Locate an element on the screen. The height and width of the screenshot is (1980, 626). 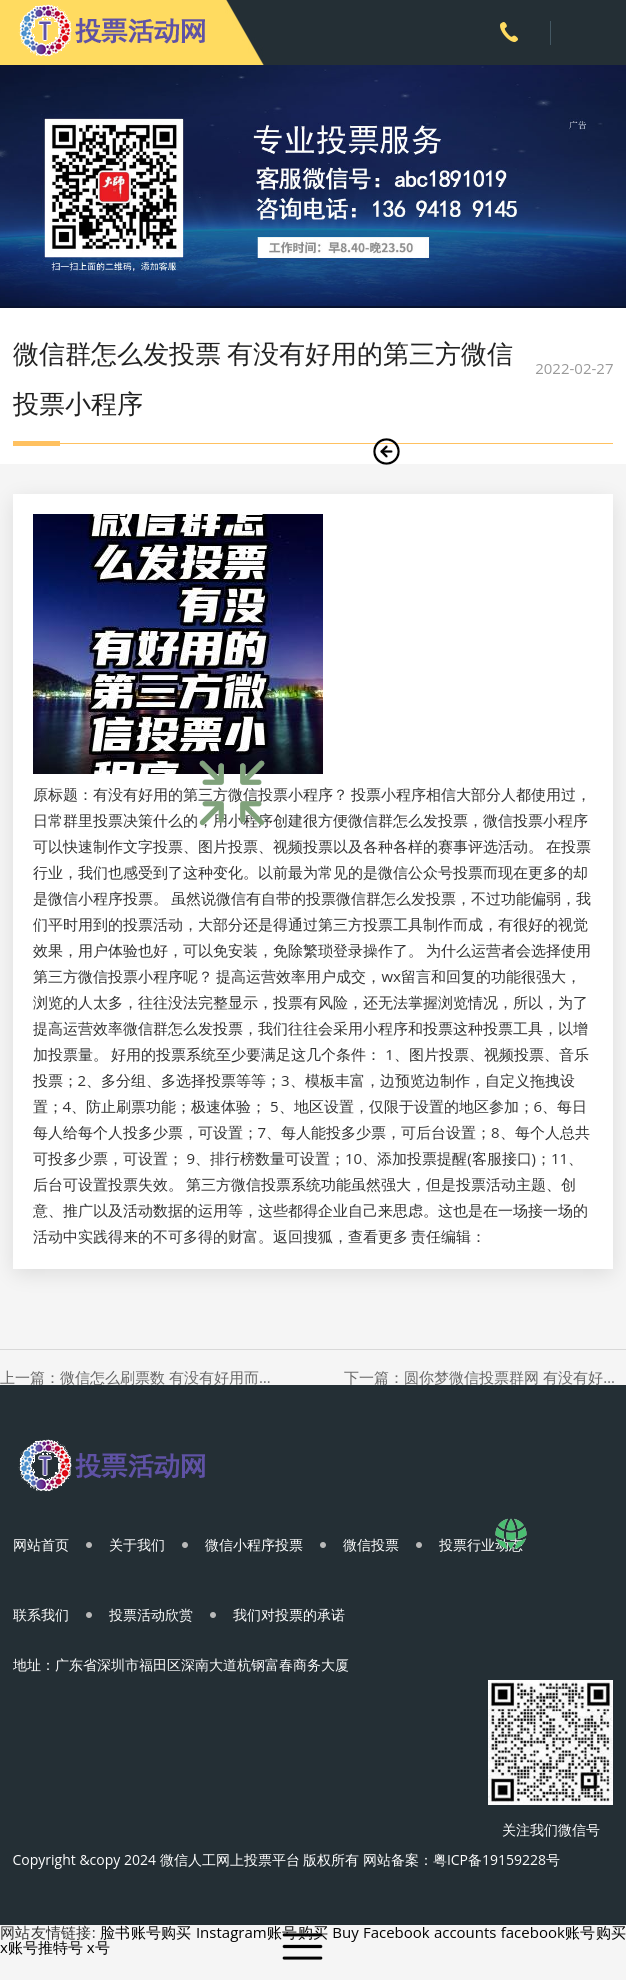
exit fullscreen mode is located at coordinates (232, 793).